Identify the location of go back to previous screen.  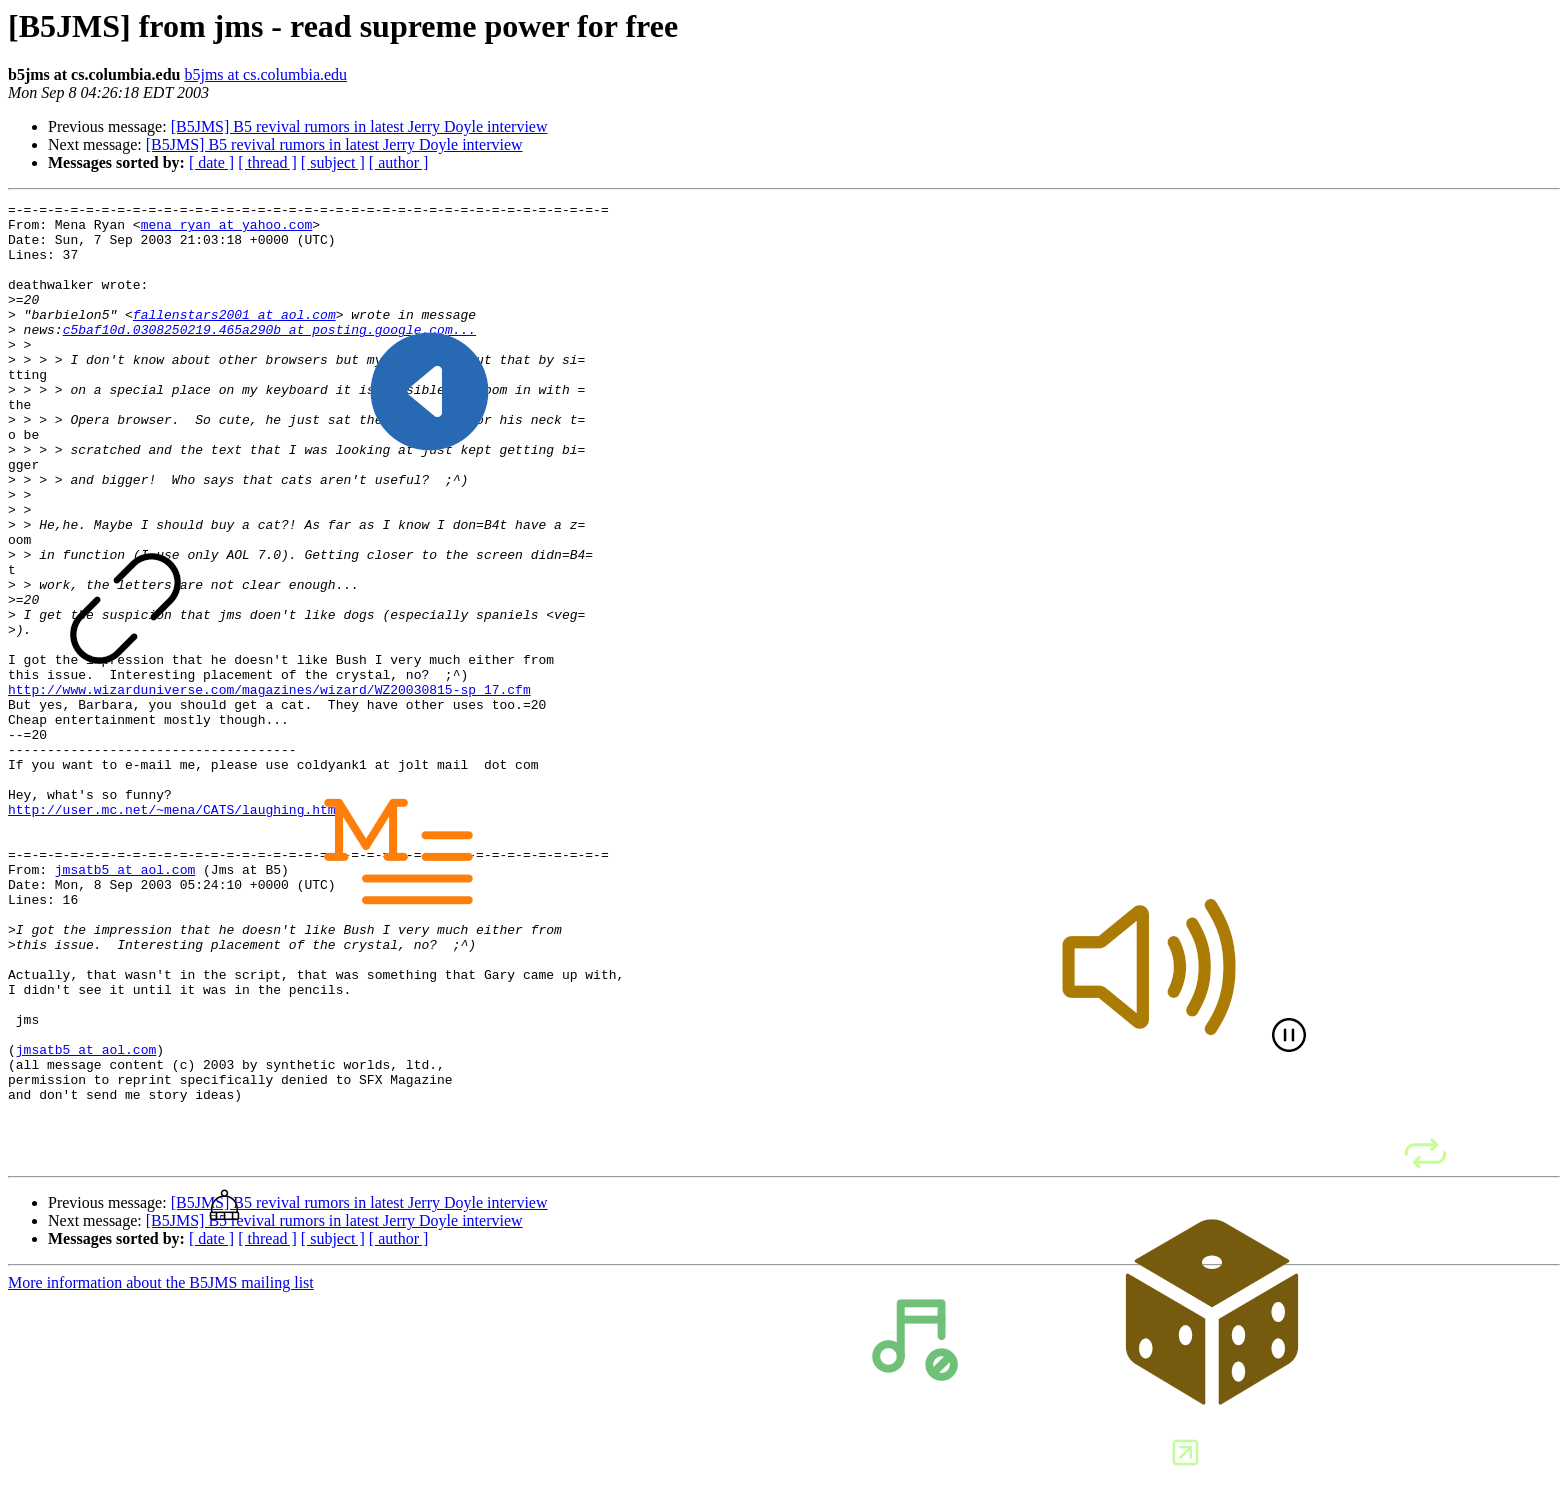
(429, 391).